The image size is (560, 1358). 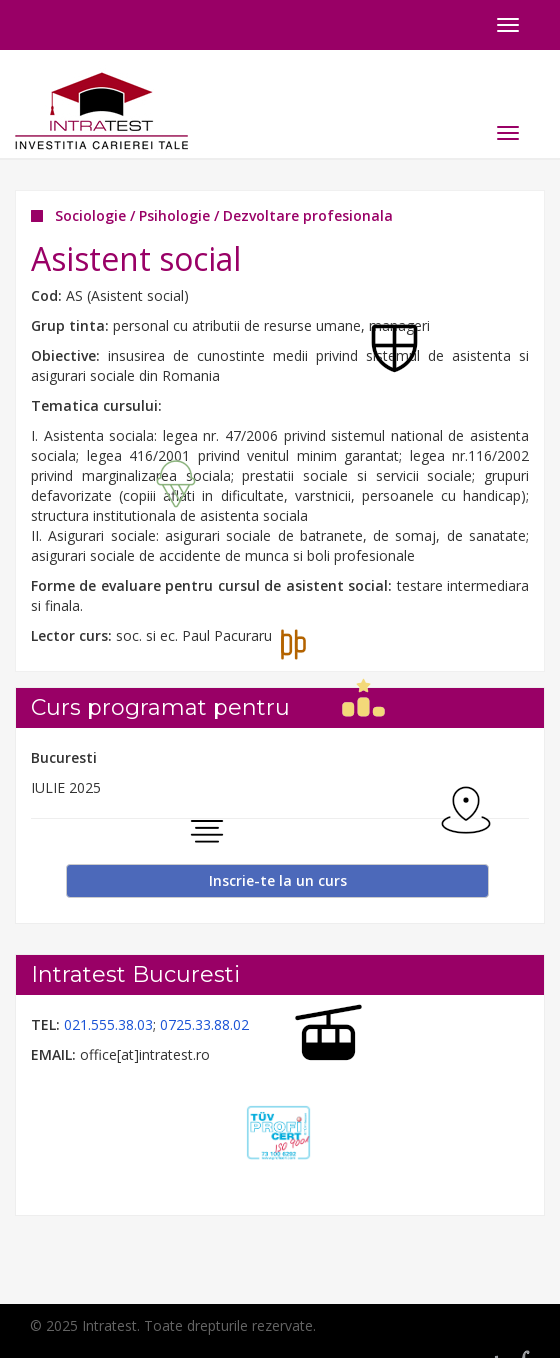 What do you see at coordinates (363, 697) in the screenshot?
I see `view leaderboard rankings` at bounding box center [363, 697].